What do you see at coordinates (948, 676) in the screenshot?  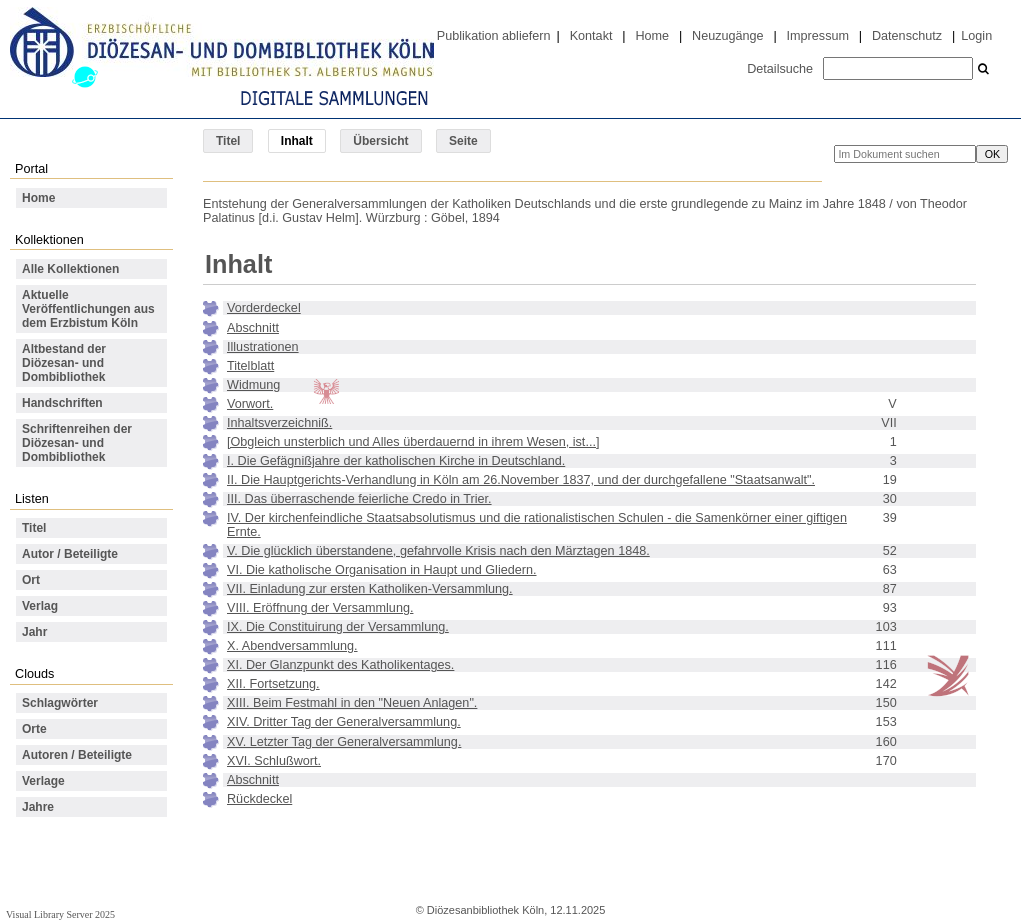 I see `indicates wind or air currents intersecting` at bounding box center [948, 676].